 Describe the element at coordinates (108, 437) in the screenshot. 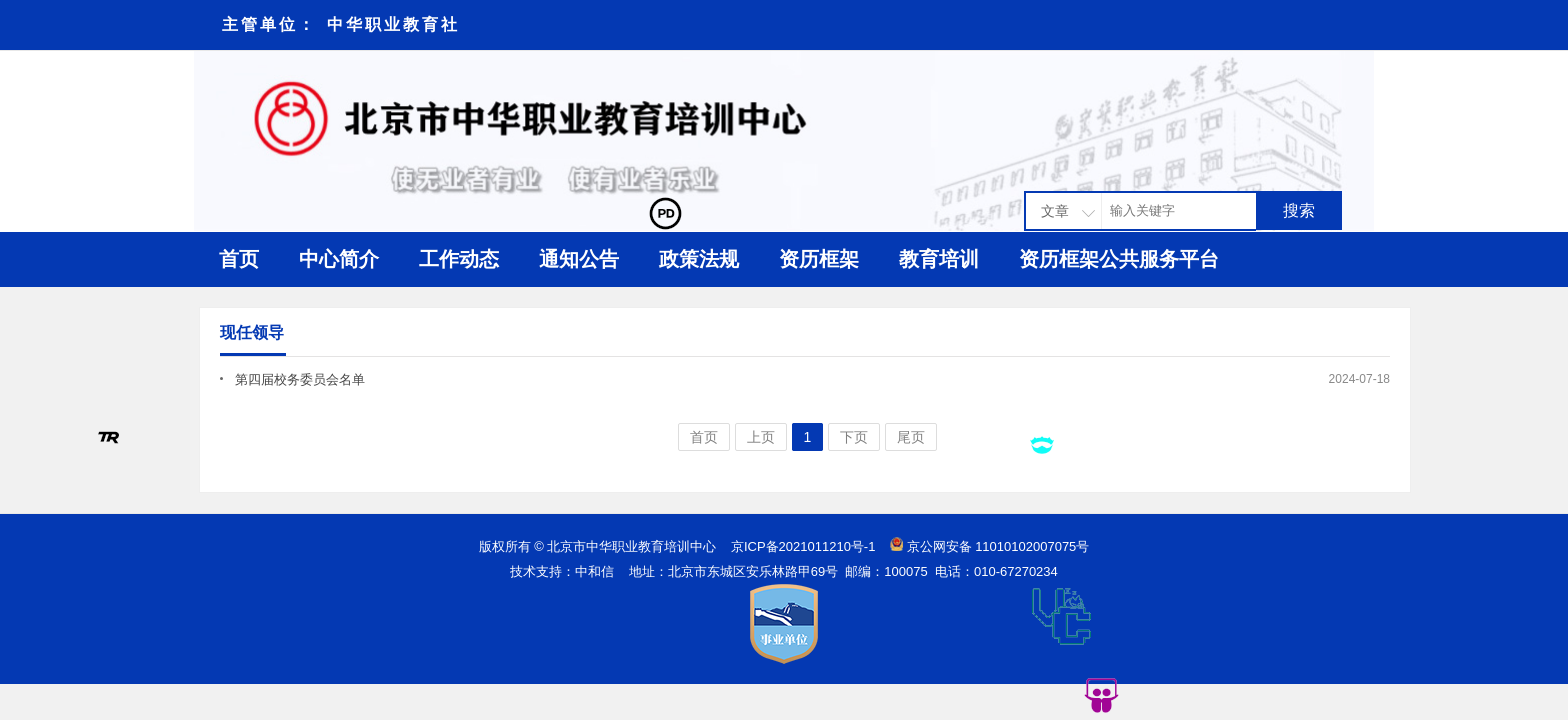

I see `open the TrainerRoad cycling training app` at that location.